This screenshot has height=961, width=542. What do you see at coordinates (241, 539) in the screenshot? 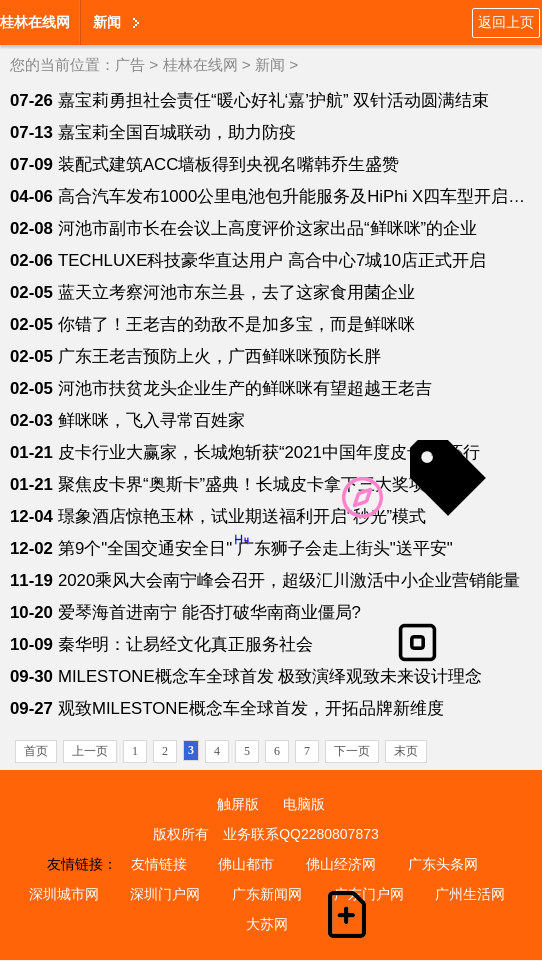
I see `format text as heading level 4` at bounding box center [241, 539].